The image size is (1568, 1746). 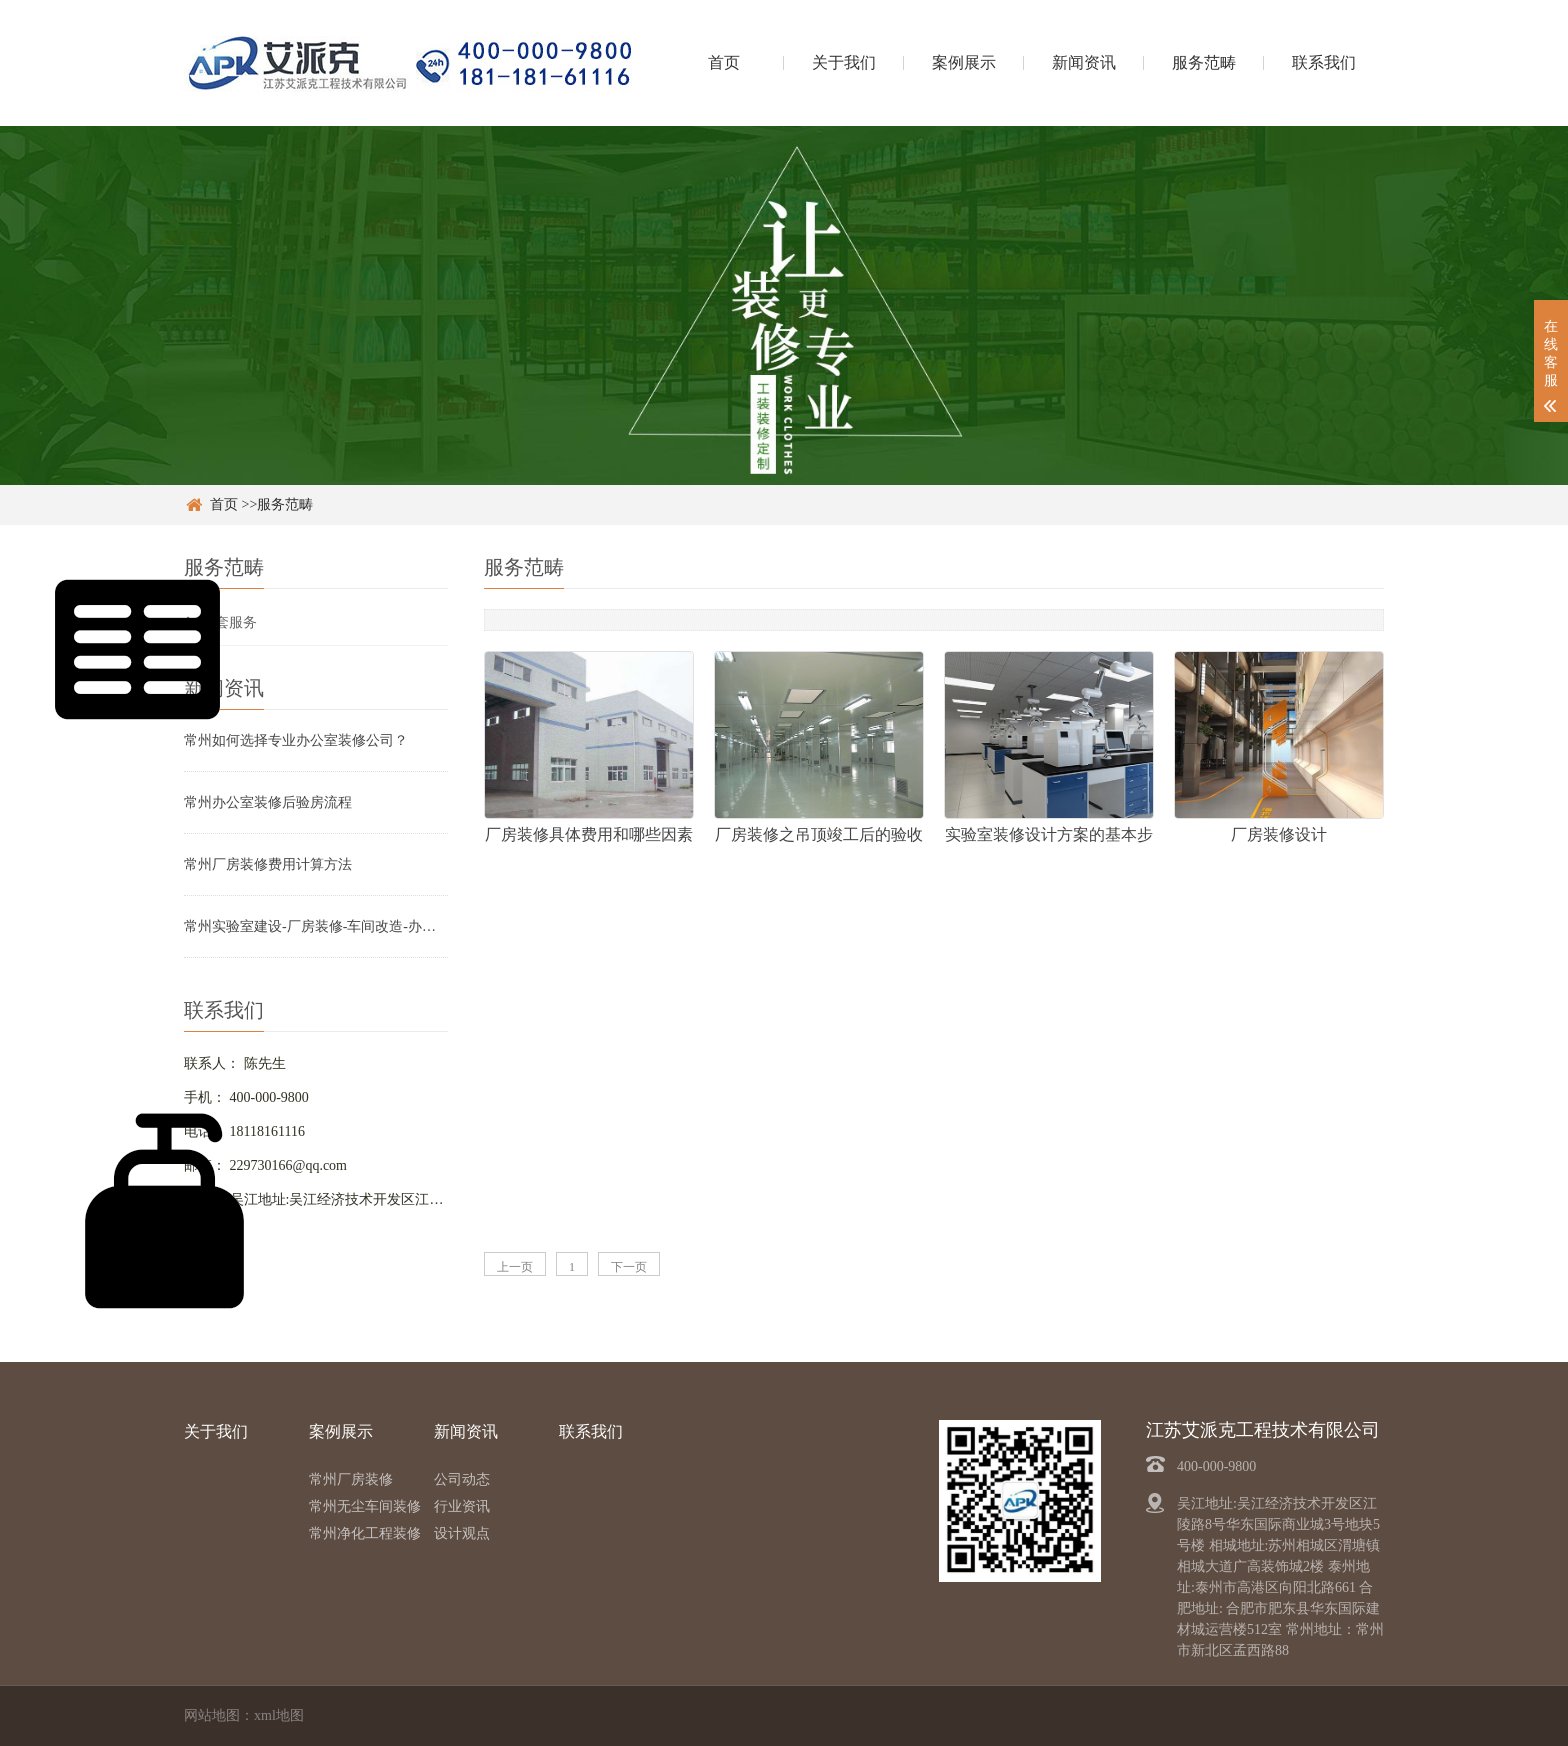 What do you see at coordinates (164, 1214) in the screenshot?
I see `access hand washing or hygiene instructions` at bounding box center [164, 1214].